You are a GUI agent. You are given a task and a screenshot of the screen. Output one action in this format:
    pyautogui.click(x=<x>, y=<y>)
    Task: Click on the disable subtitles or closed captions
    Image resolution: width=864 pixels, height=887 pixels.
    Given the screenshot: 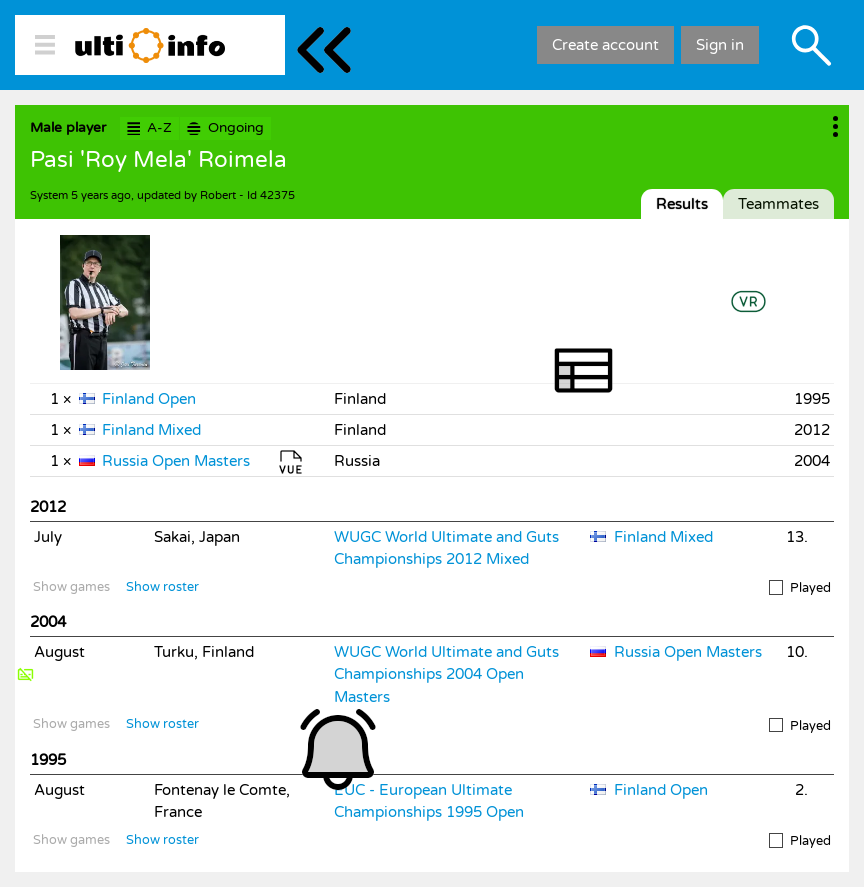 What is the action you would take?
    pyautogui.click(x=25, y=674)
    